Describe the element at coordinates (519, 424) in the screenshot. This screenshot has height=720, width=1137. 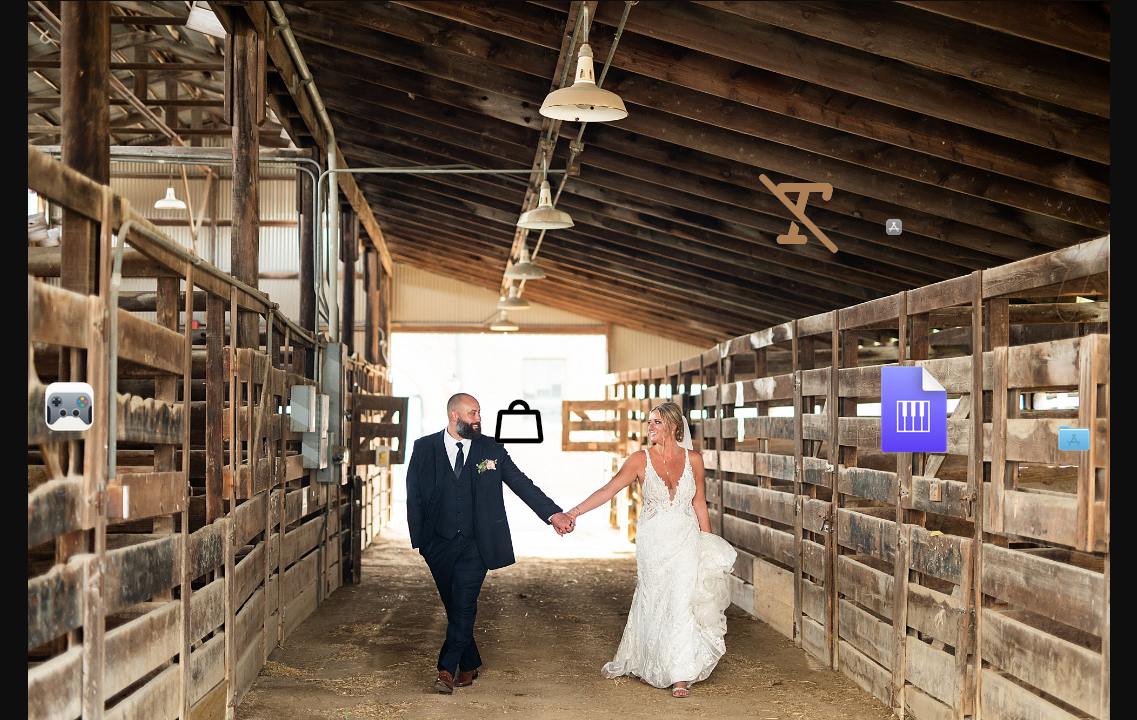
I see `access your shopping bag` at that location.